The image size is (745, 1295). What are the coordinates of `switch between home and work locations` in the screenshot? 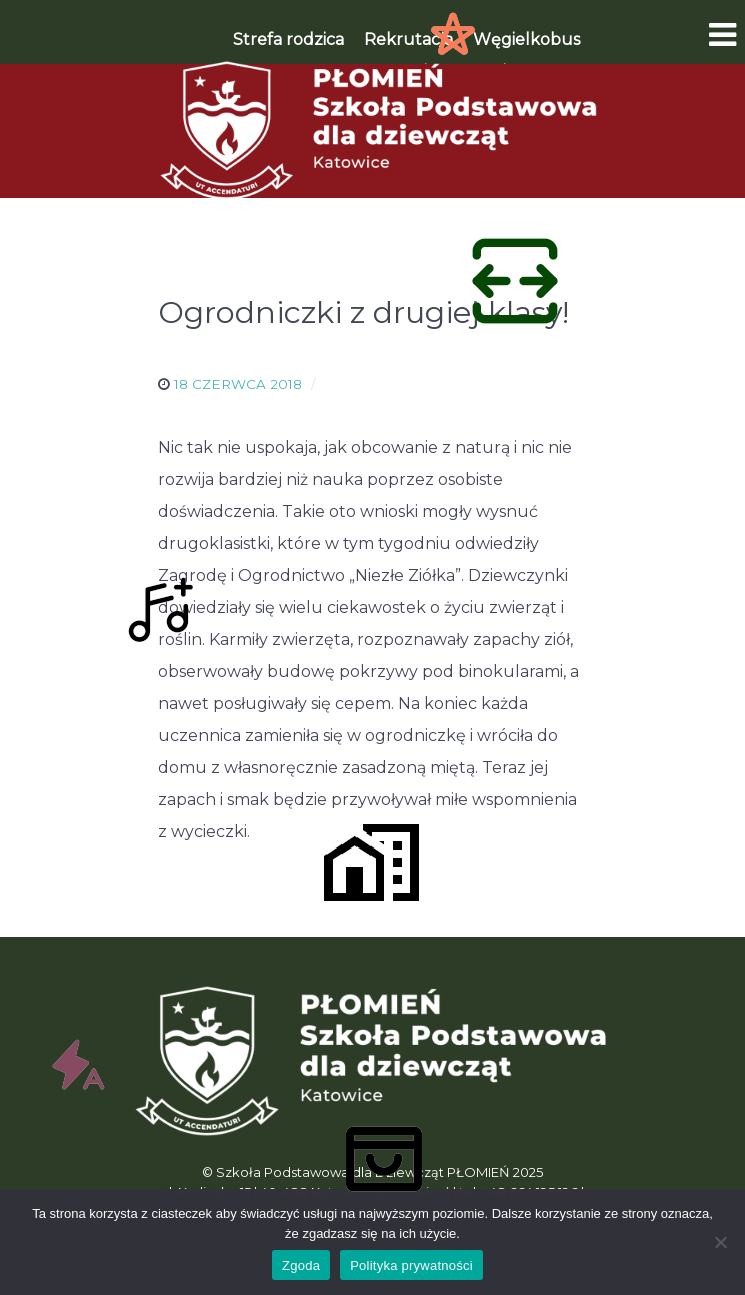 It's located at (371, 862).